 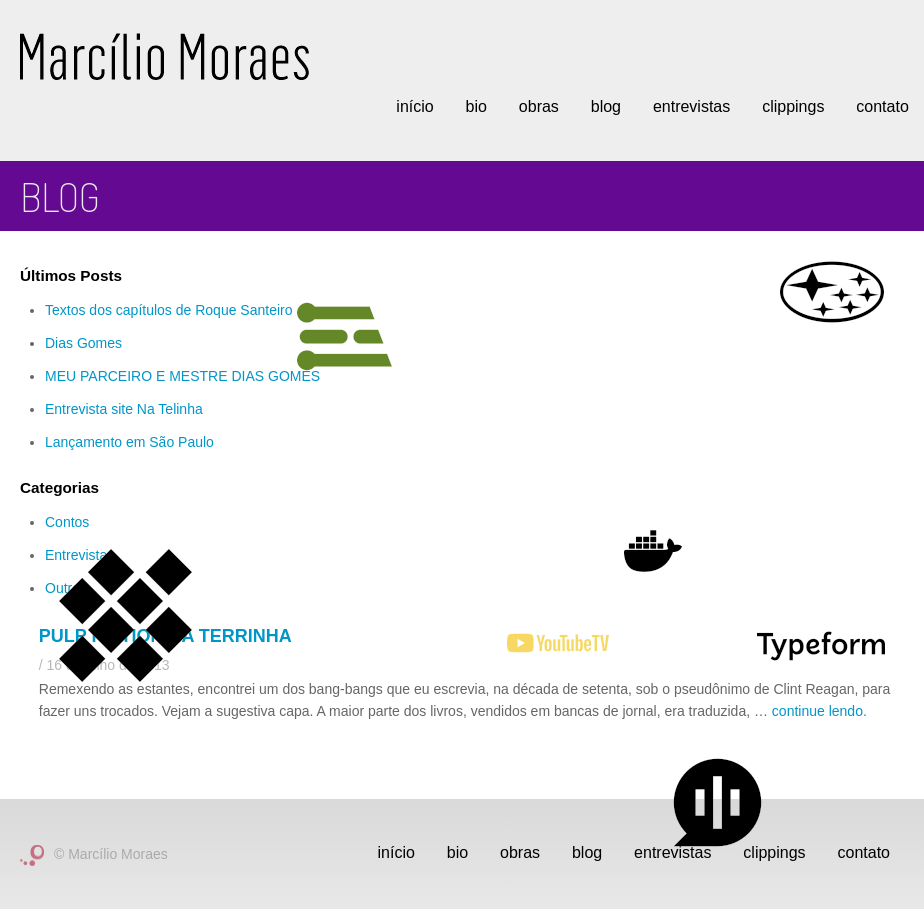 What do you see at coordinates (717, 802) in the screenshot?
I see `start a voice chat or audio message` at bounding box center [717, 802].